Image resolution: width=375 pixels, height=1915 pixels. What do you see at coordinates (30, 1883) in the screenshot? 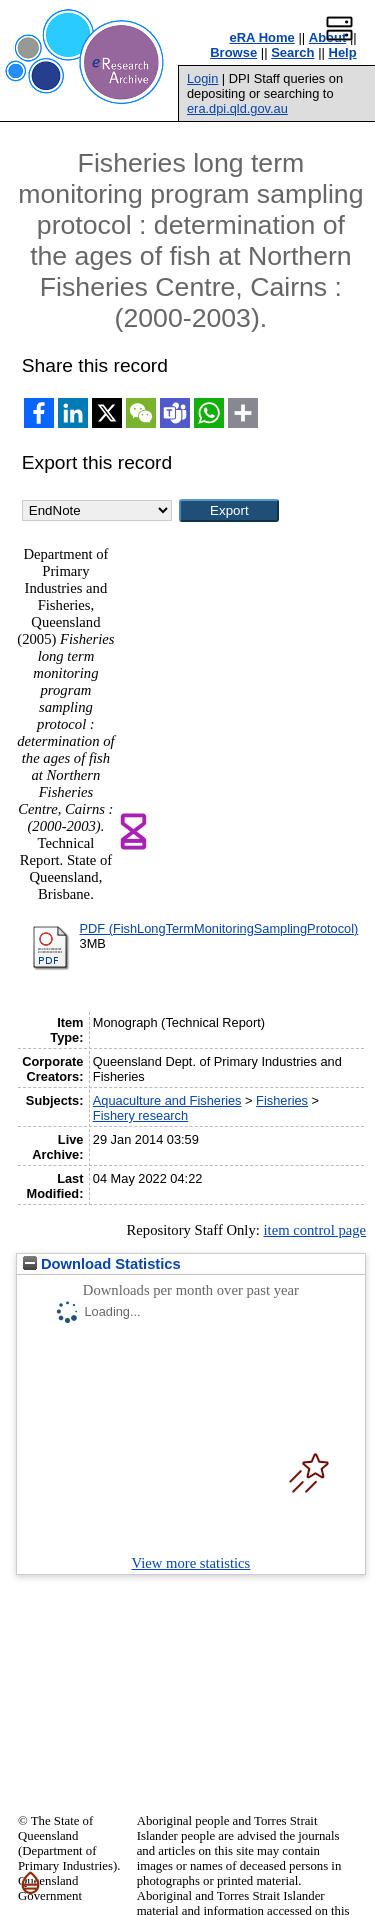
I see `indicates partial fill level or half-full status` at bounding box center [30, 1883].